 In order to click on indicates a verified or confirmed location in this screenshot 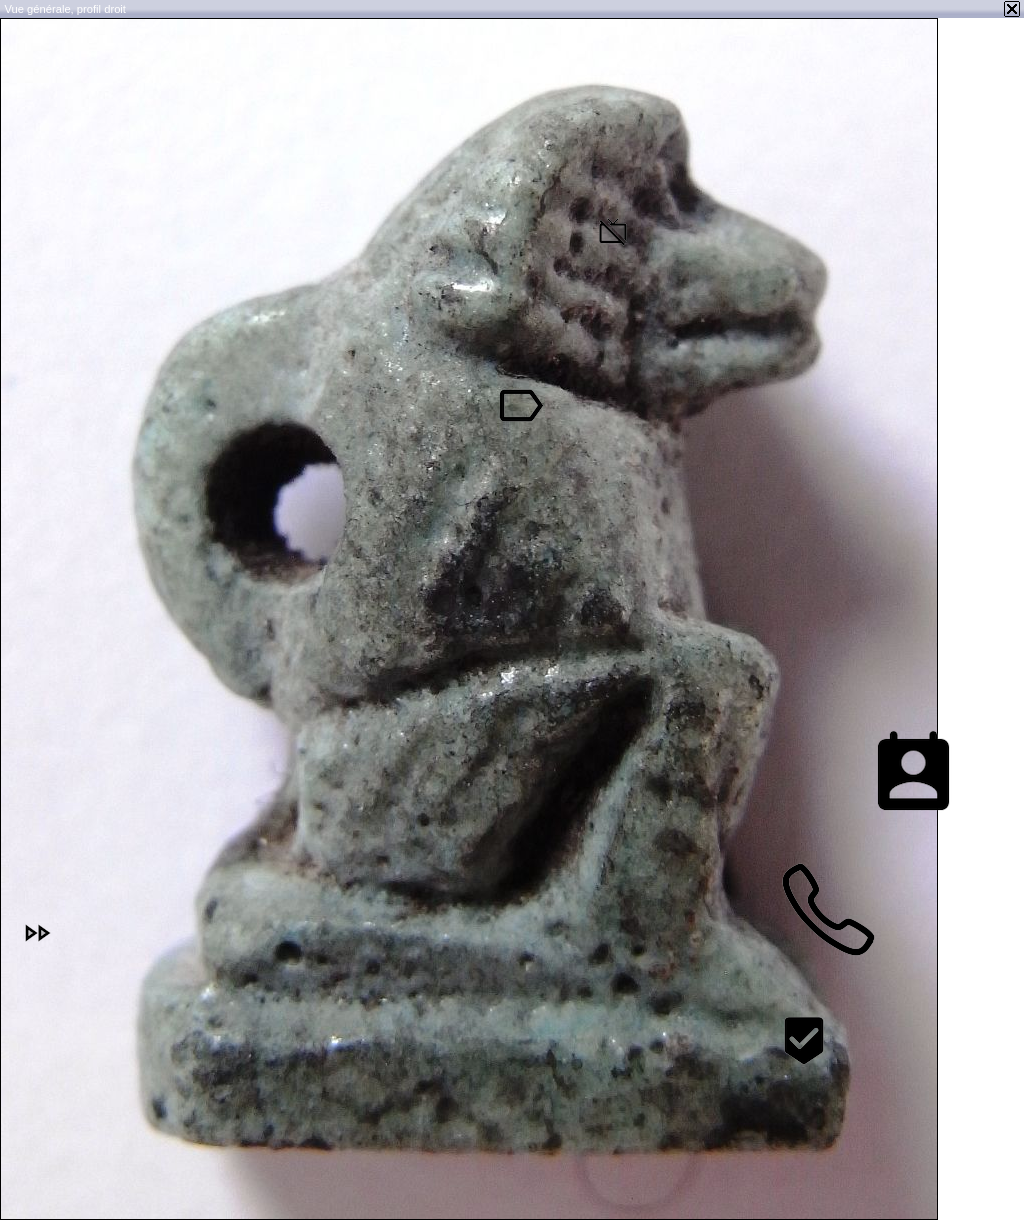, I will do `click(804, 1041)`.